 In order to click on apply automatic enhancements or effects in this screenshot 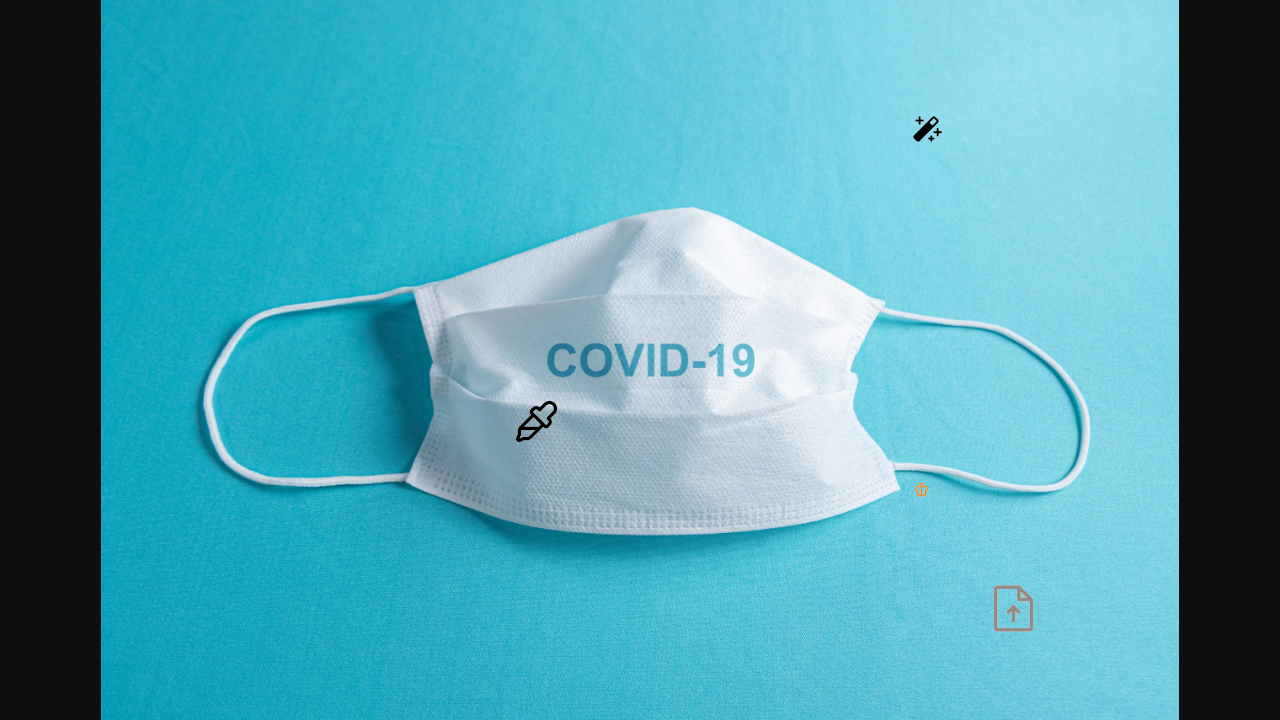, I will do `click(926, 129)`.